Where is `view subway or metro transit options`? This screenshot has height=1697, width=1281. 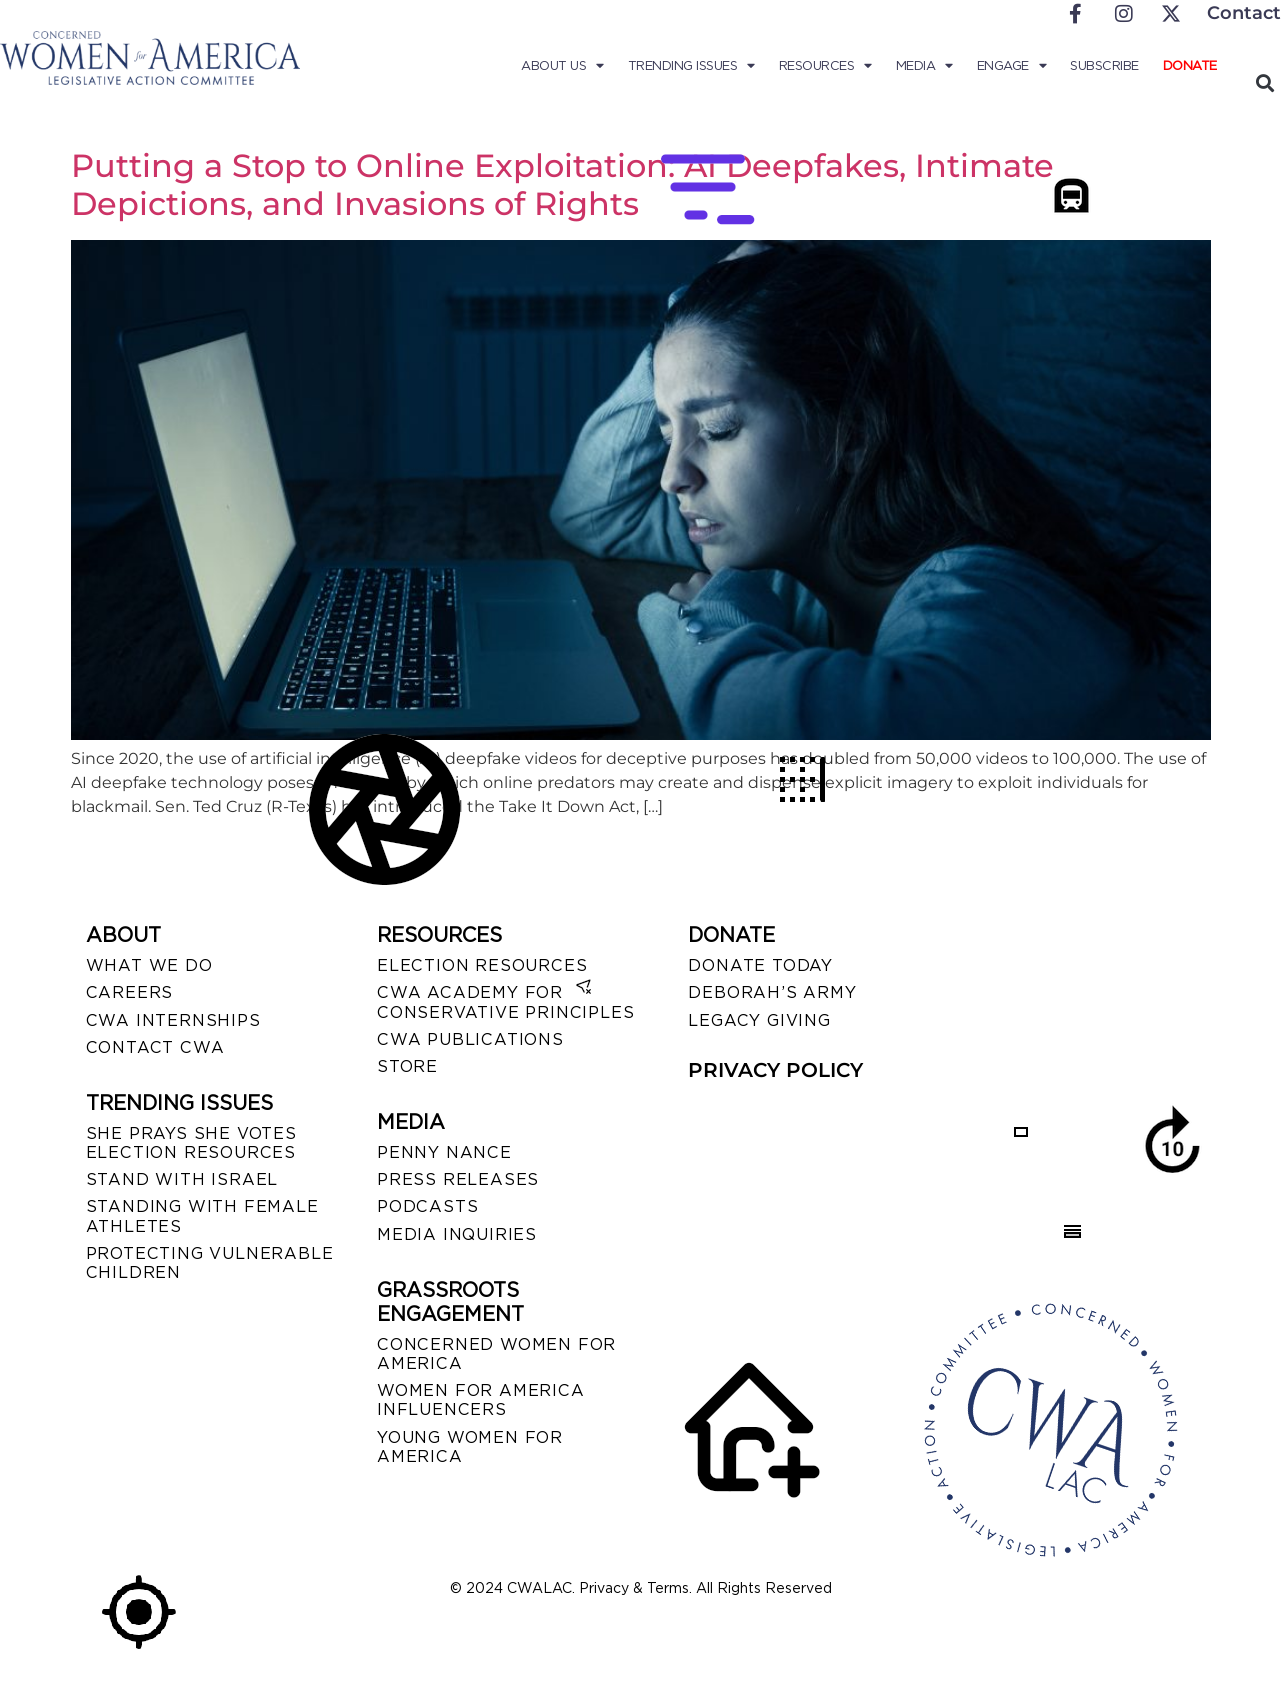
view subway or metro transit options is located at coordinates (1071, 195).